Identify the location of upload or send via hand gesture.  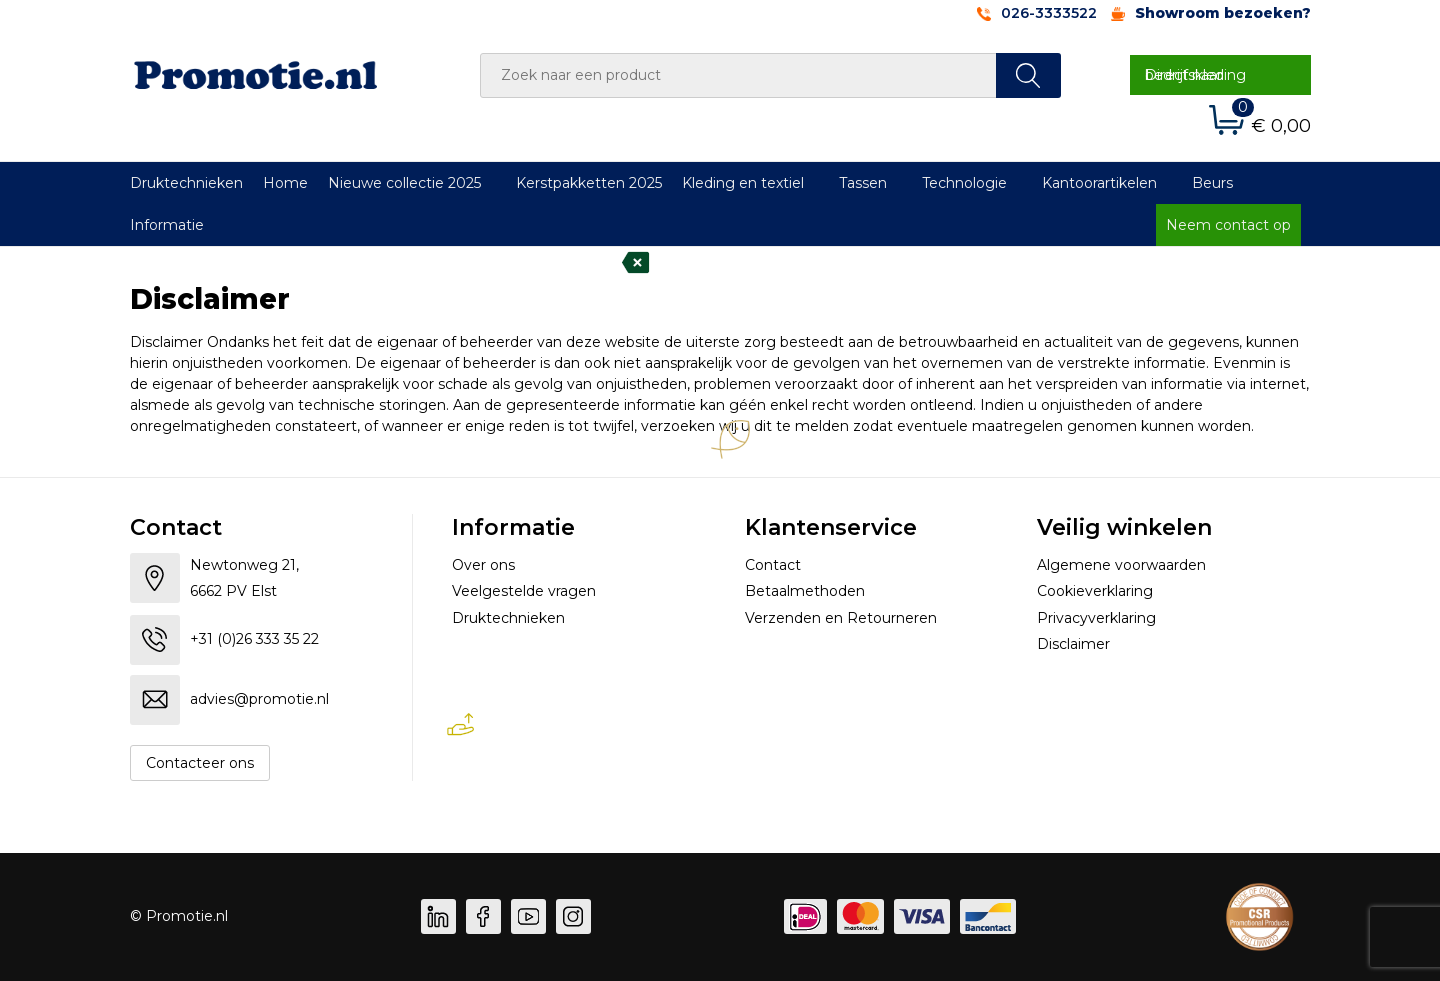
(461, 725).